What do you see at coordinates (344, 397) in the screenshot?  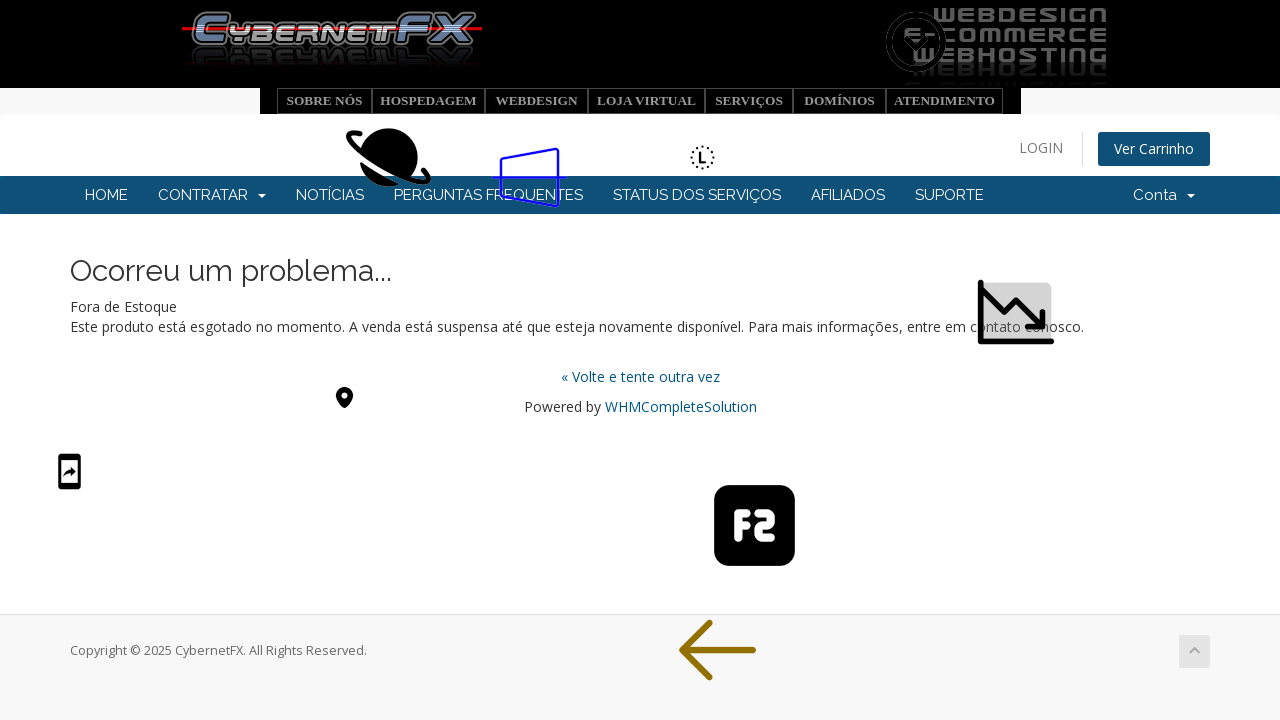 I see `view or share your current location` at bounding box center [344, 397].